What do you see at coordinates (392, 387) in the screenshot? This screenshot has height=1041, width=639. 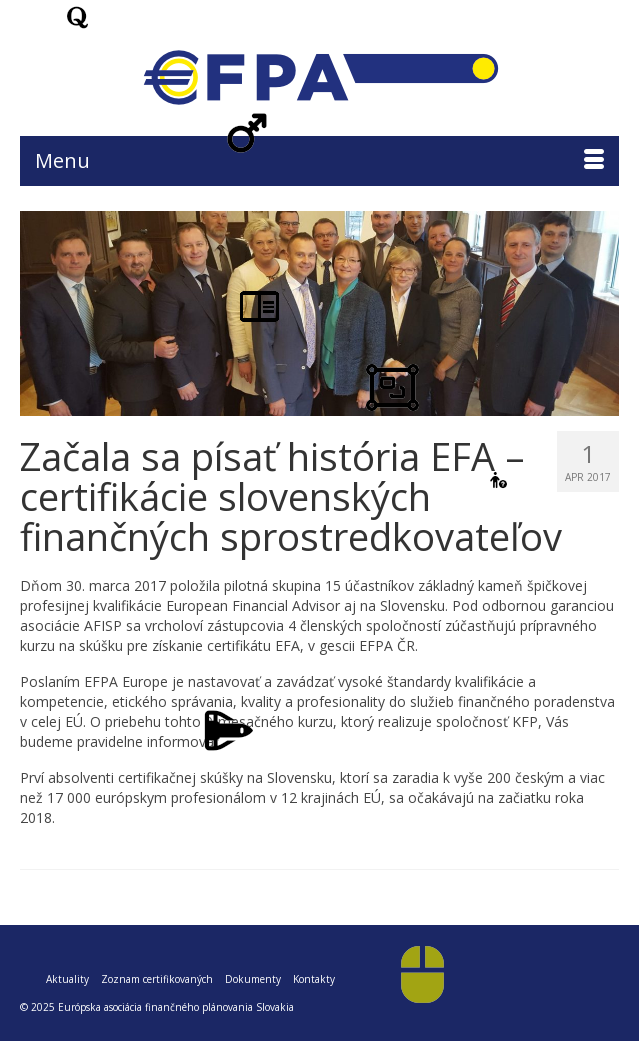 I see `group selected objects together` at bounding box center [392, 387].